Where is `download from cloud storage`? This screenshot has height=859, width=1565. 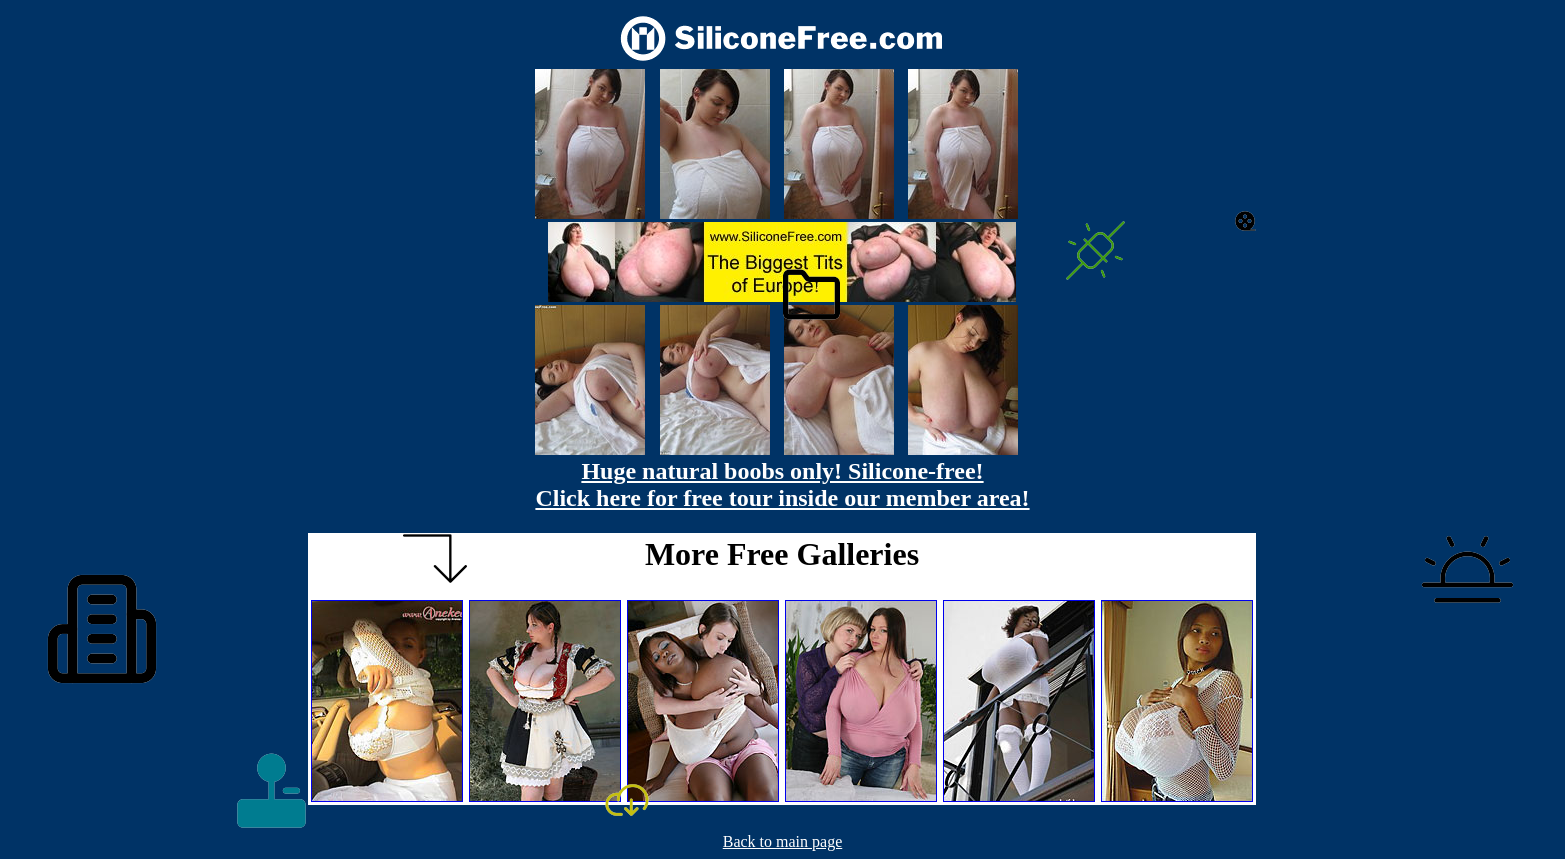 download from cloud storage is located at coordinates (627, 800).